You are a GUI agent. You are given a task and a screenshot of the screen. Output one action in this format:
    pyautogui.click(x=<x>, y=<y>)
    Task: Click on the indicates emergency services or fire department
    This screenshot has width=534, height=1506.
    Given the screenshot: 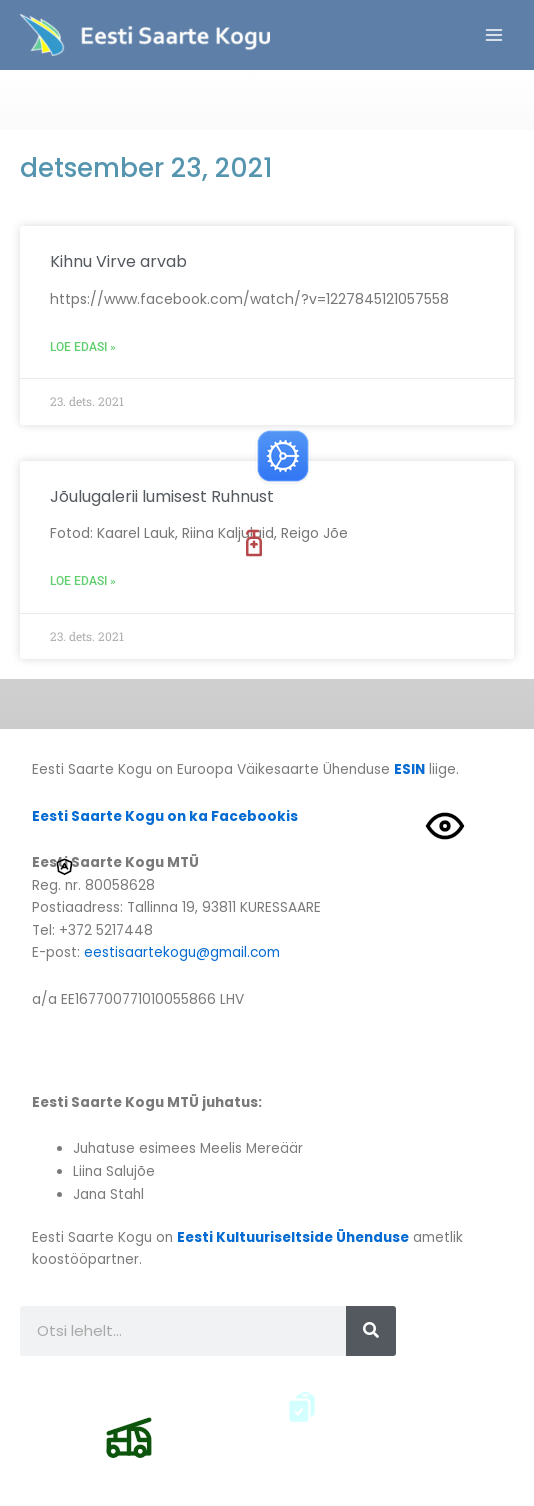 What is the action you would take?
    pyautogui.click(x=129, y=1440)
    